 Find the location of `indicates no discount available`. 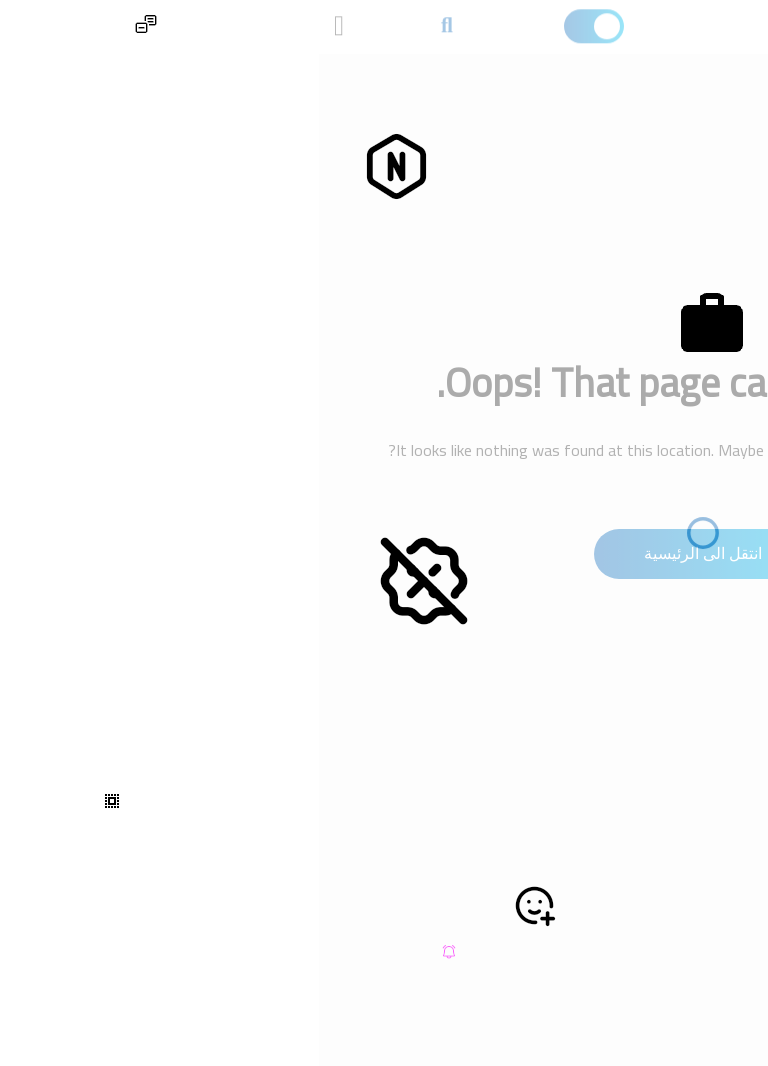

indicates no discount available is located at coordinates (424, 581).